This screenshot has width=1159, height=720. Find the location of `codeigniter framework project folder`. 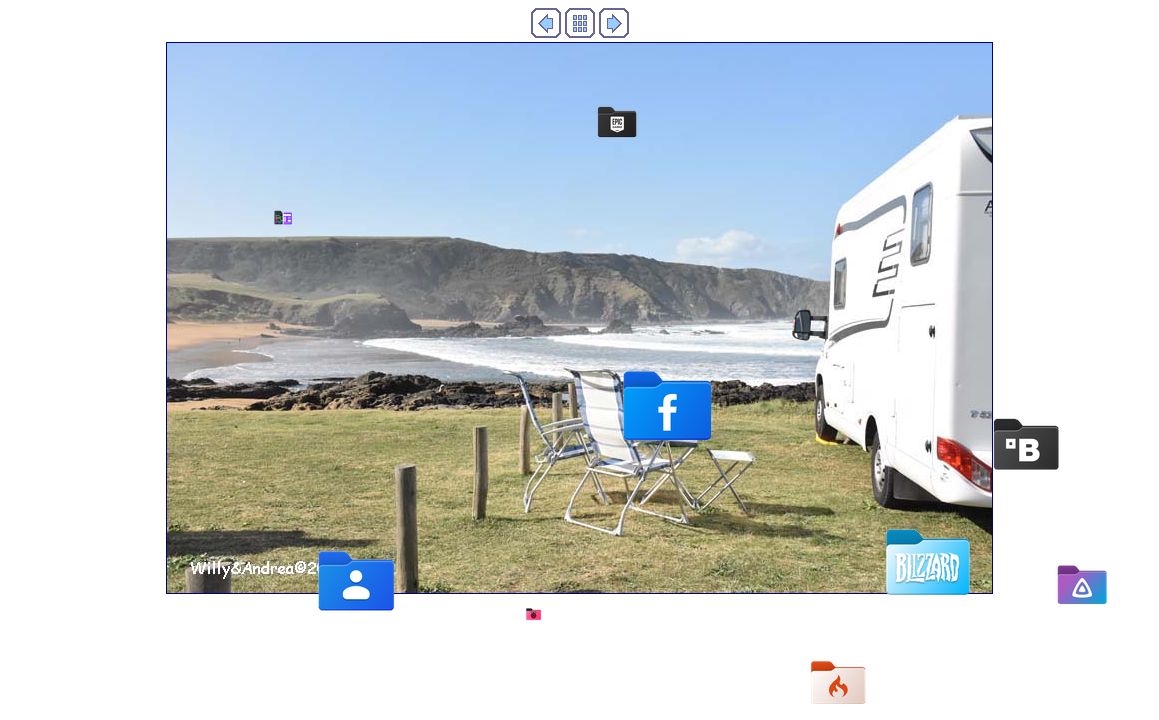

codeigniter framework project folder is located at coordinates (838, 684).